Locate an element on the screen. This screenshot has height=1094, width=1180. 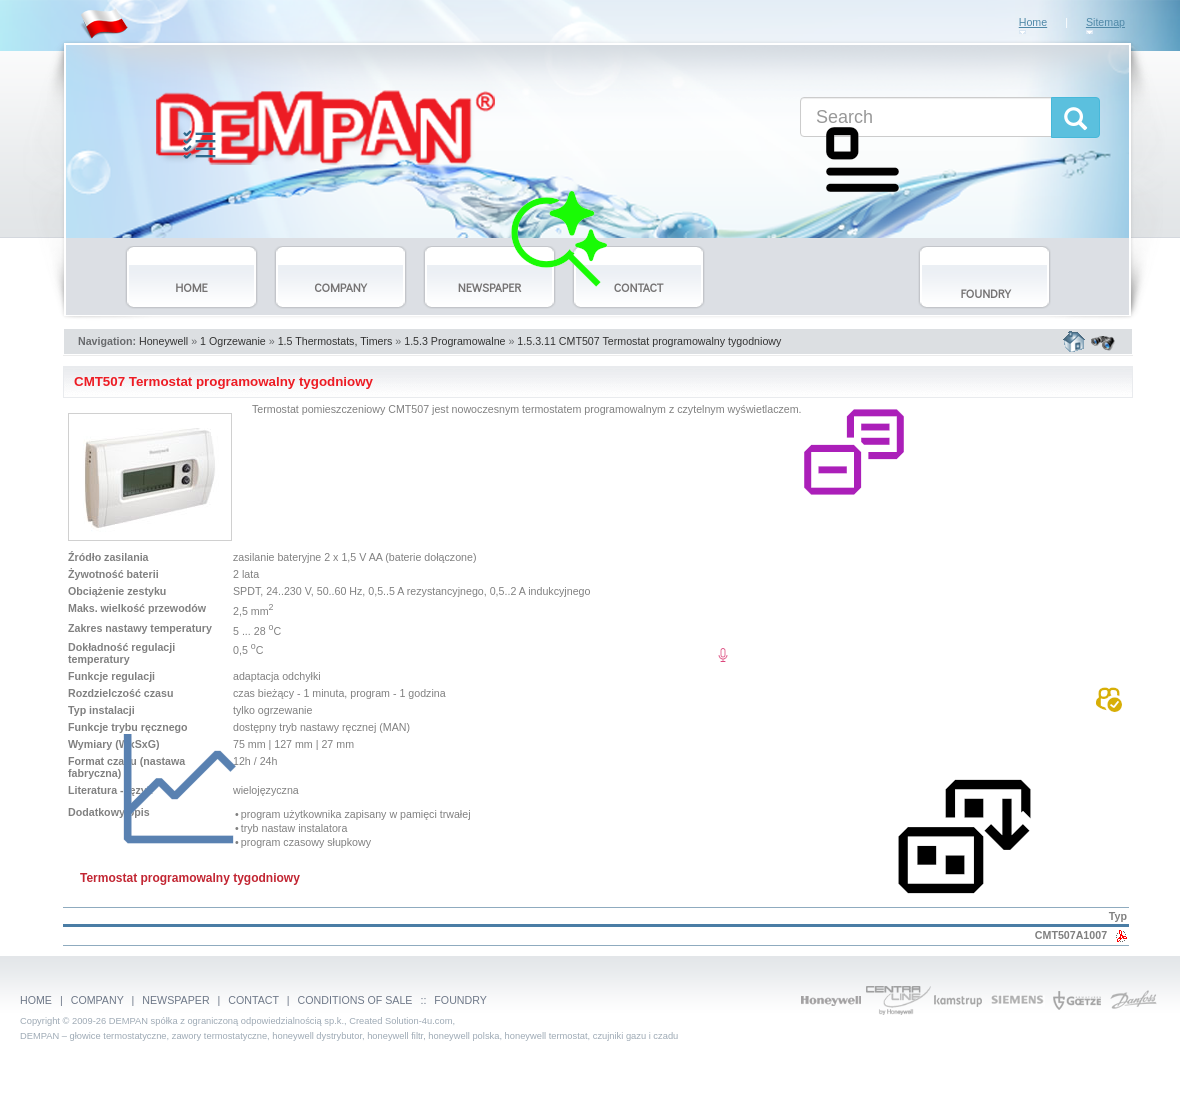
indicates an enum member or enumeration value in code is located at coordinates (854, 452).